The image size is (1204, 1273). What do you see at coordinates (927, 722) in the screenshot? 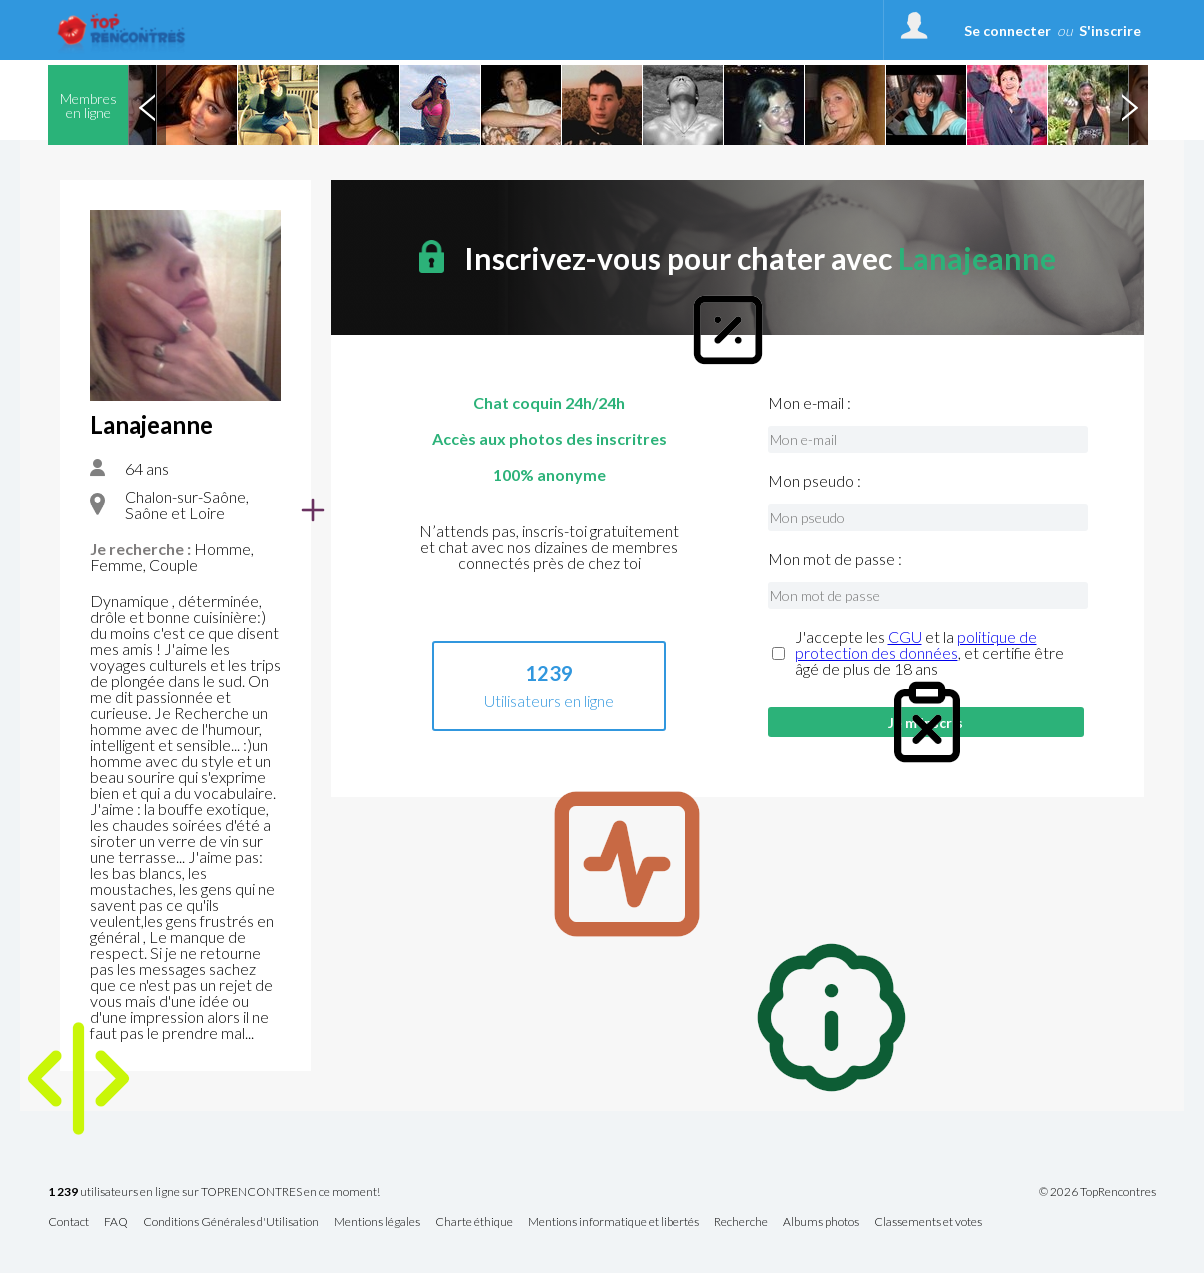
I see `clear clipboard contents` at bounding box center [927, 722].